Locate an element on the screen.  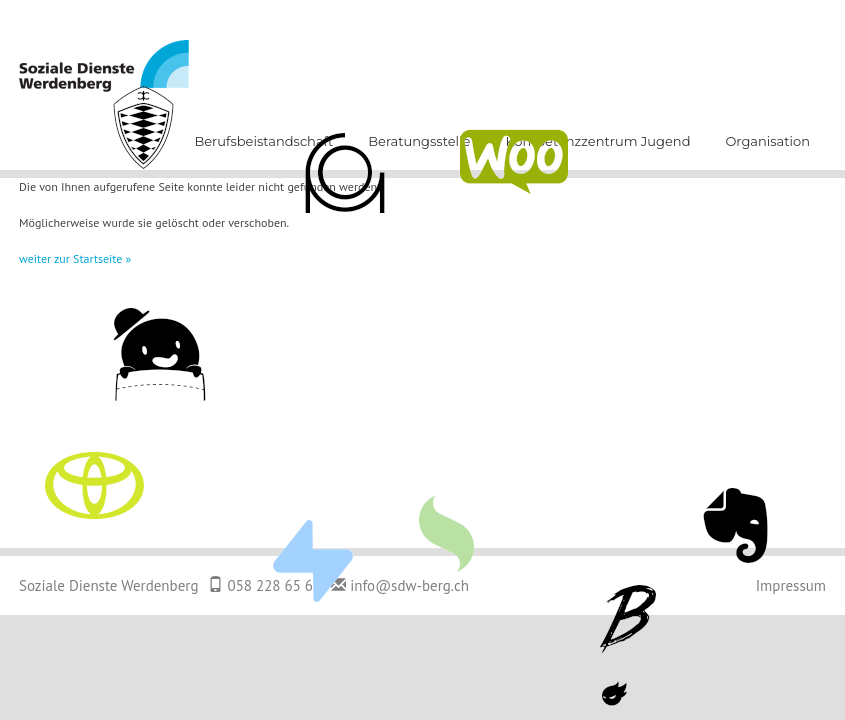
open the Tapas app is located at coordinates (159, 354).